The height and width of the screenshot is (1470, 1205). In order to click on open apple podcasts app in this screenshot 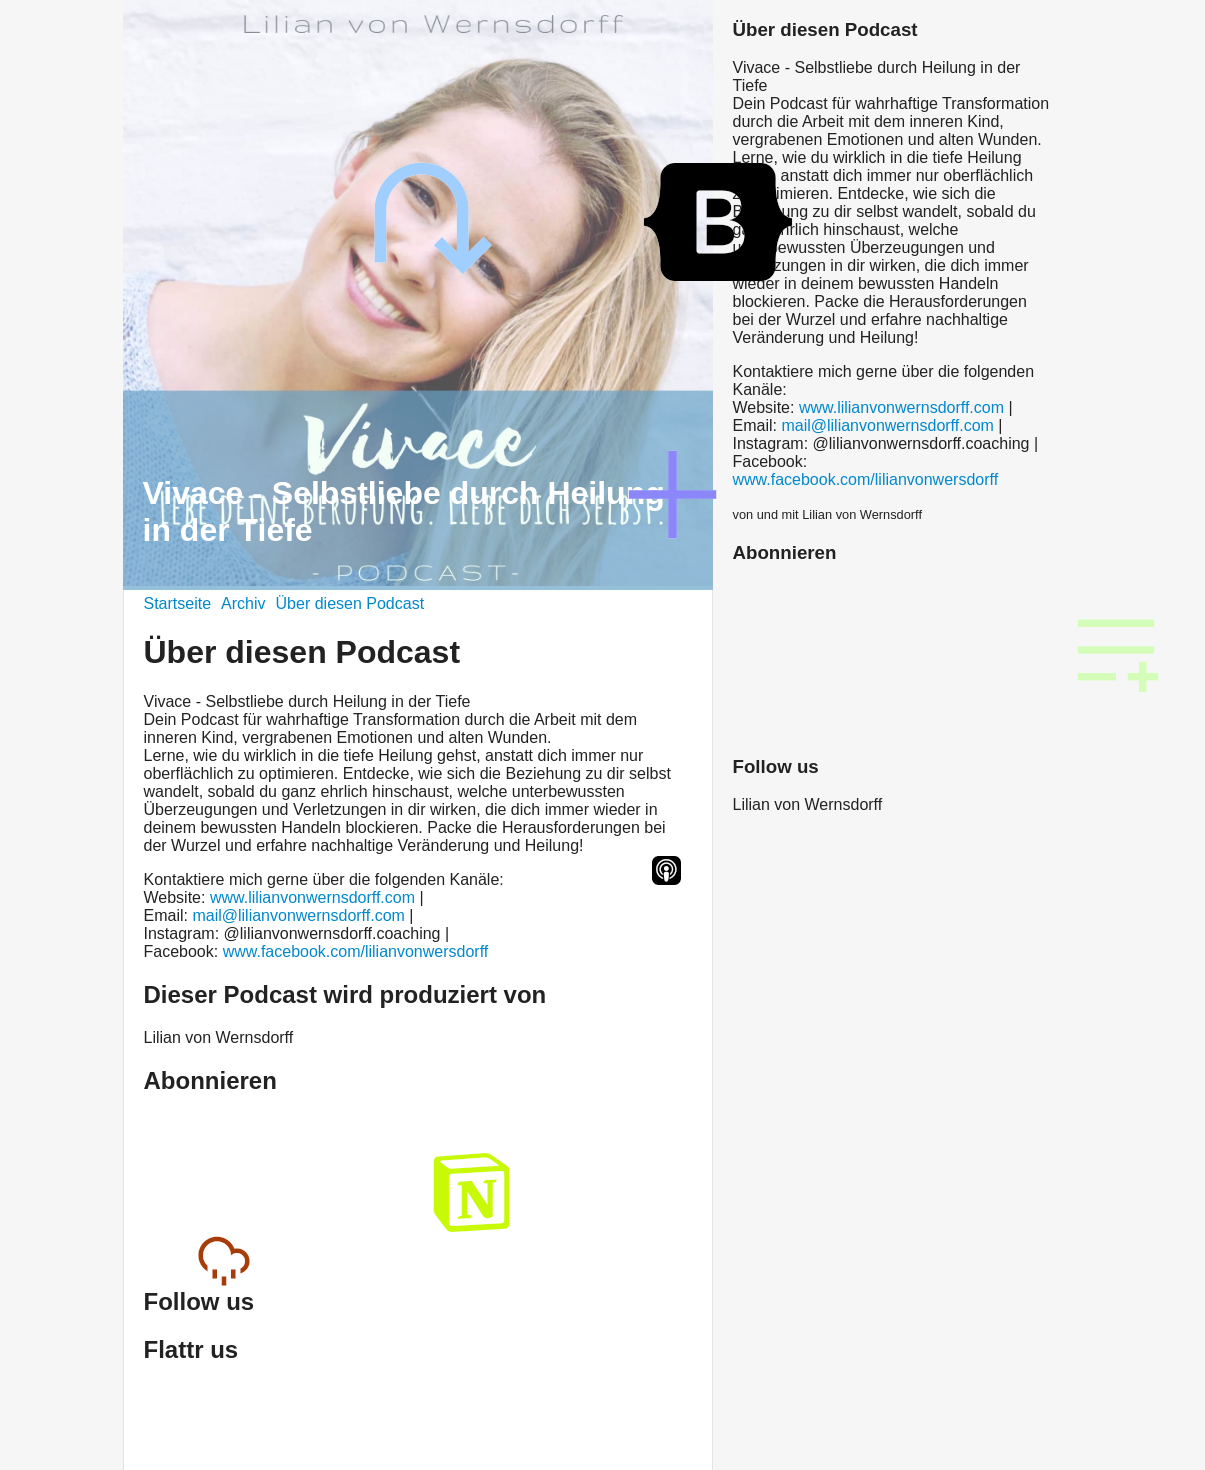, I will do `click(666, 870)`.